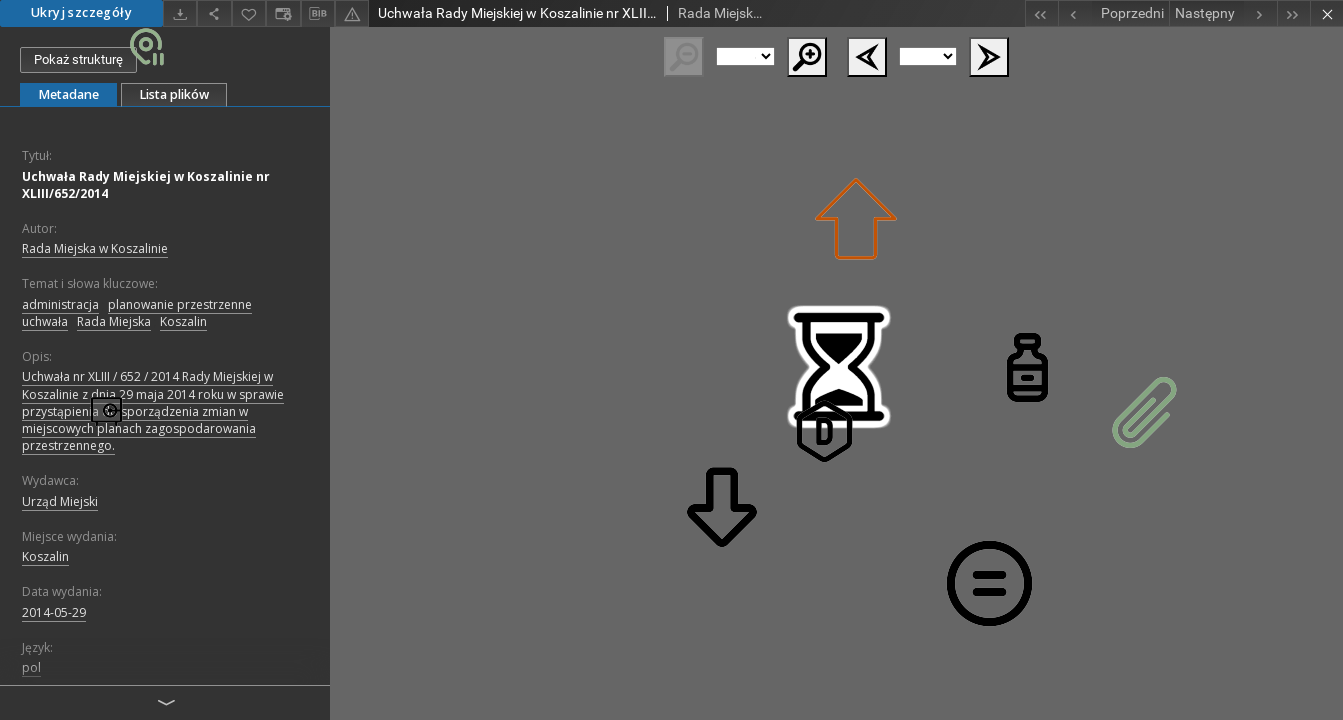 This screenshot has width=1343, height=720. I want to click on pause location tracking, so click(146, 46).